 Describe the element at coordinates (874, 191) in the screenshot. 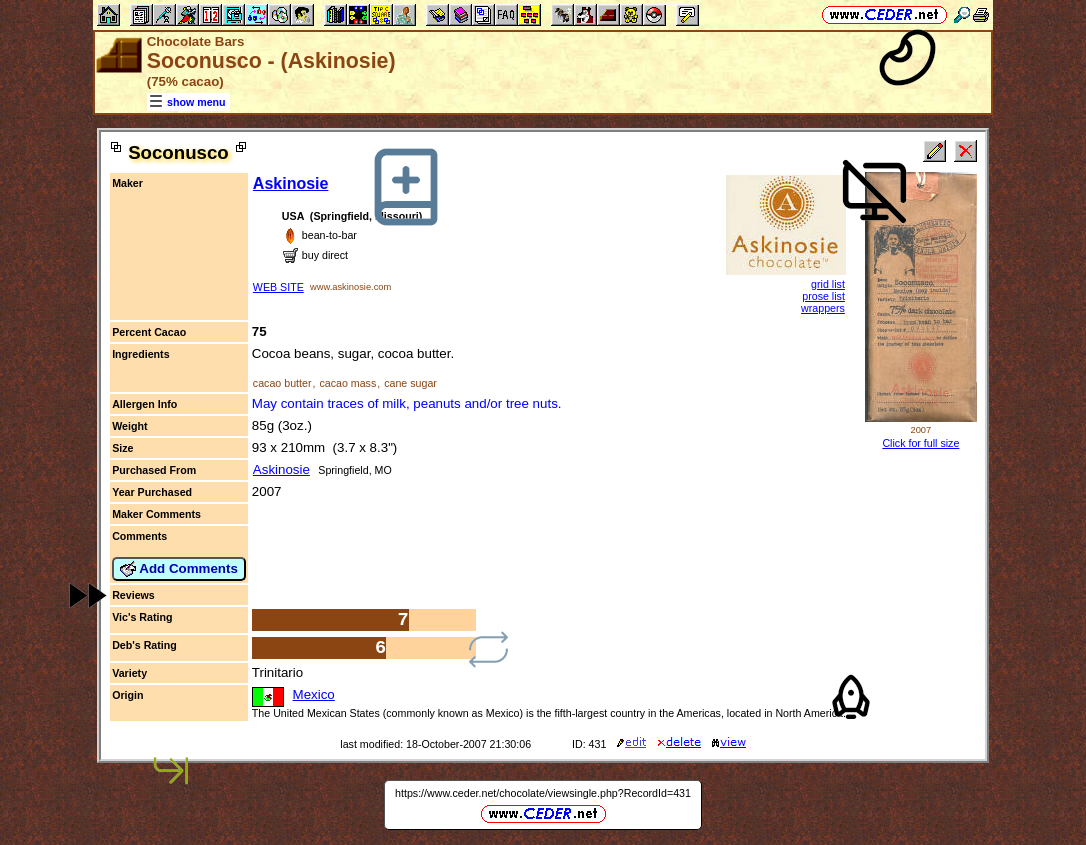

I see `disable display or screen sharing` at that location.